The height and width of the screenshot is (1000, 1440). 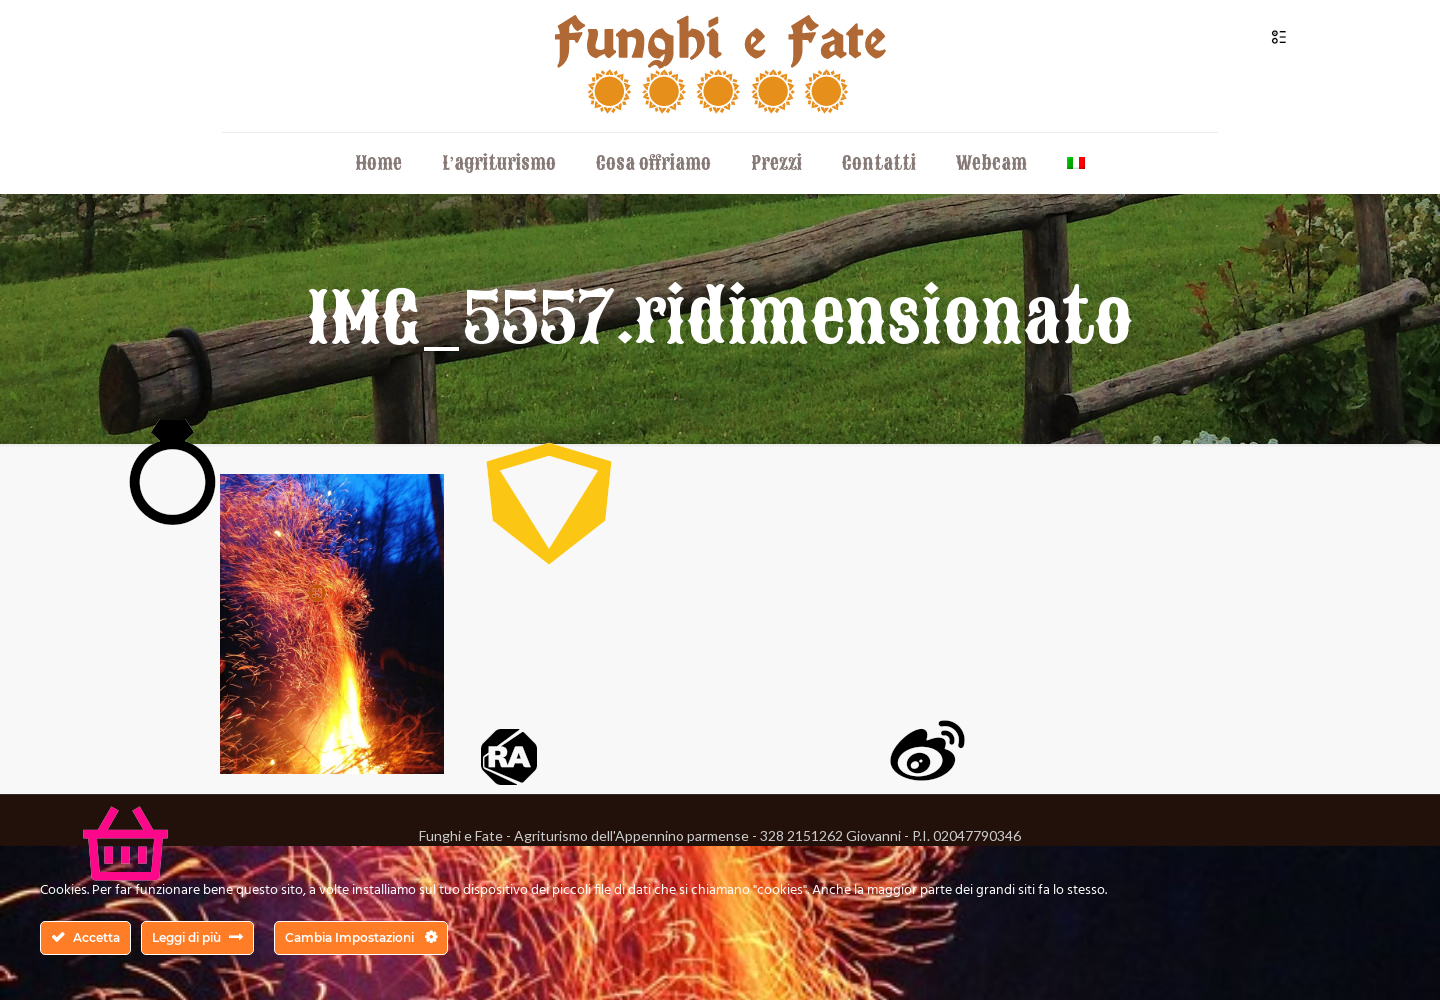 I want to click on open Weibo app, so click(x=927, y=751).